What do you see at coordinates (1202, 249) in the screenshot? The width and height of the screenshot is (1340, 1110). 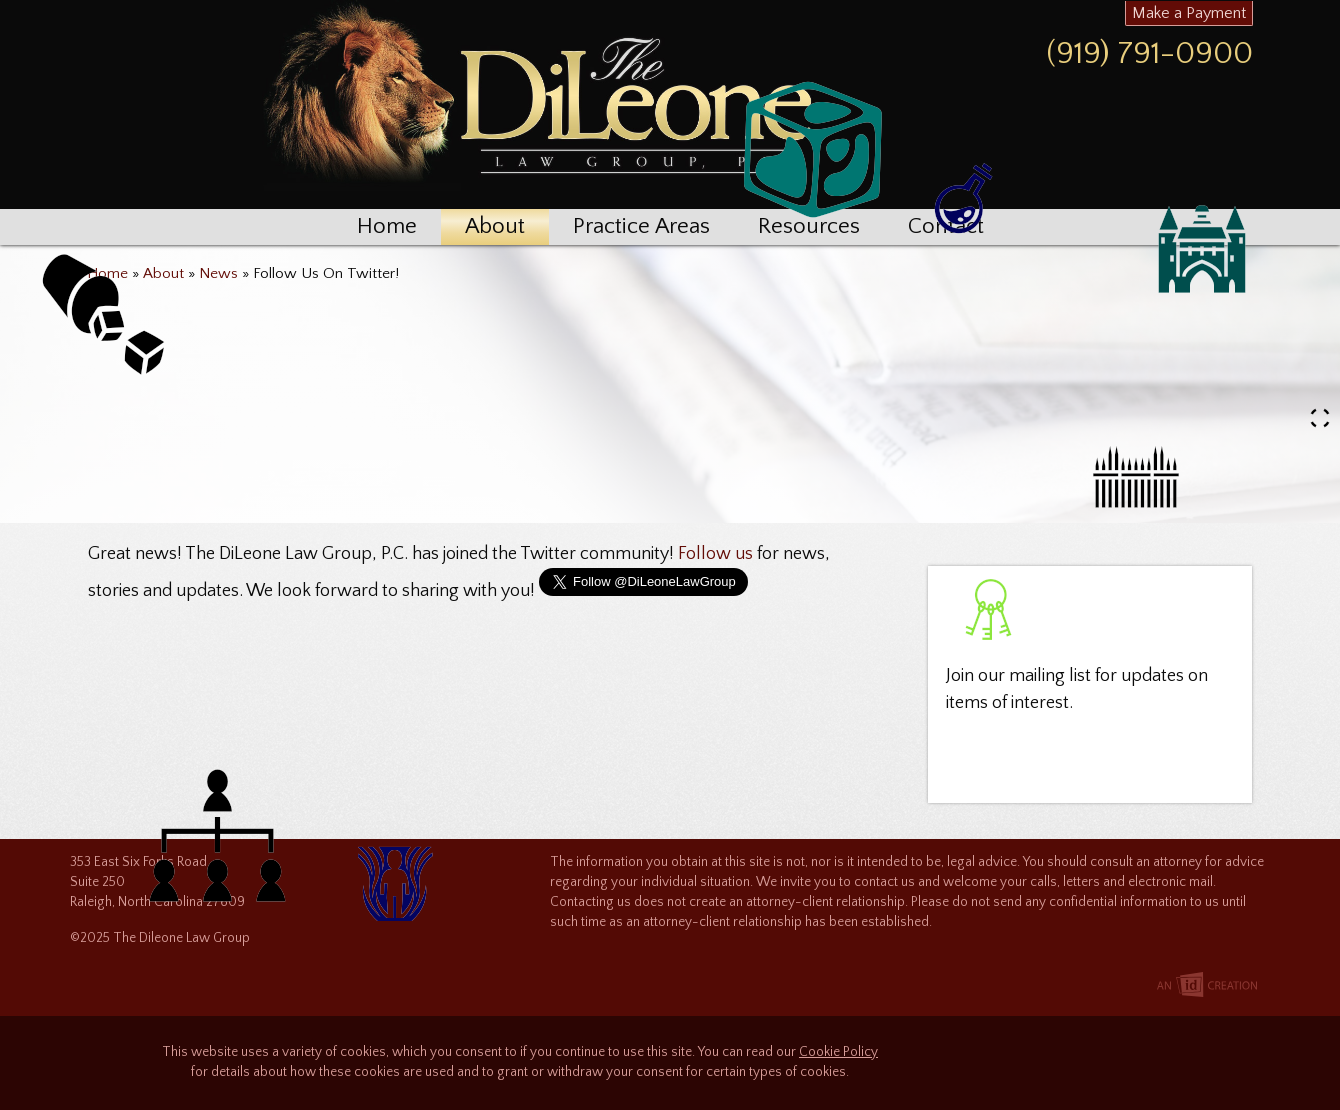 I see `enter the castle or fortress level` at bounding box center [1202, 249].